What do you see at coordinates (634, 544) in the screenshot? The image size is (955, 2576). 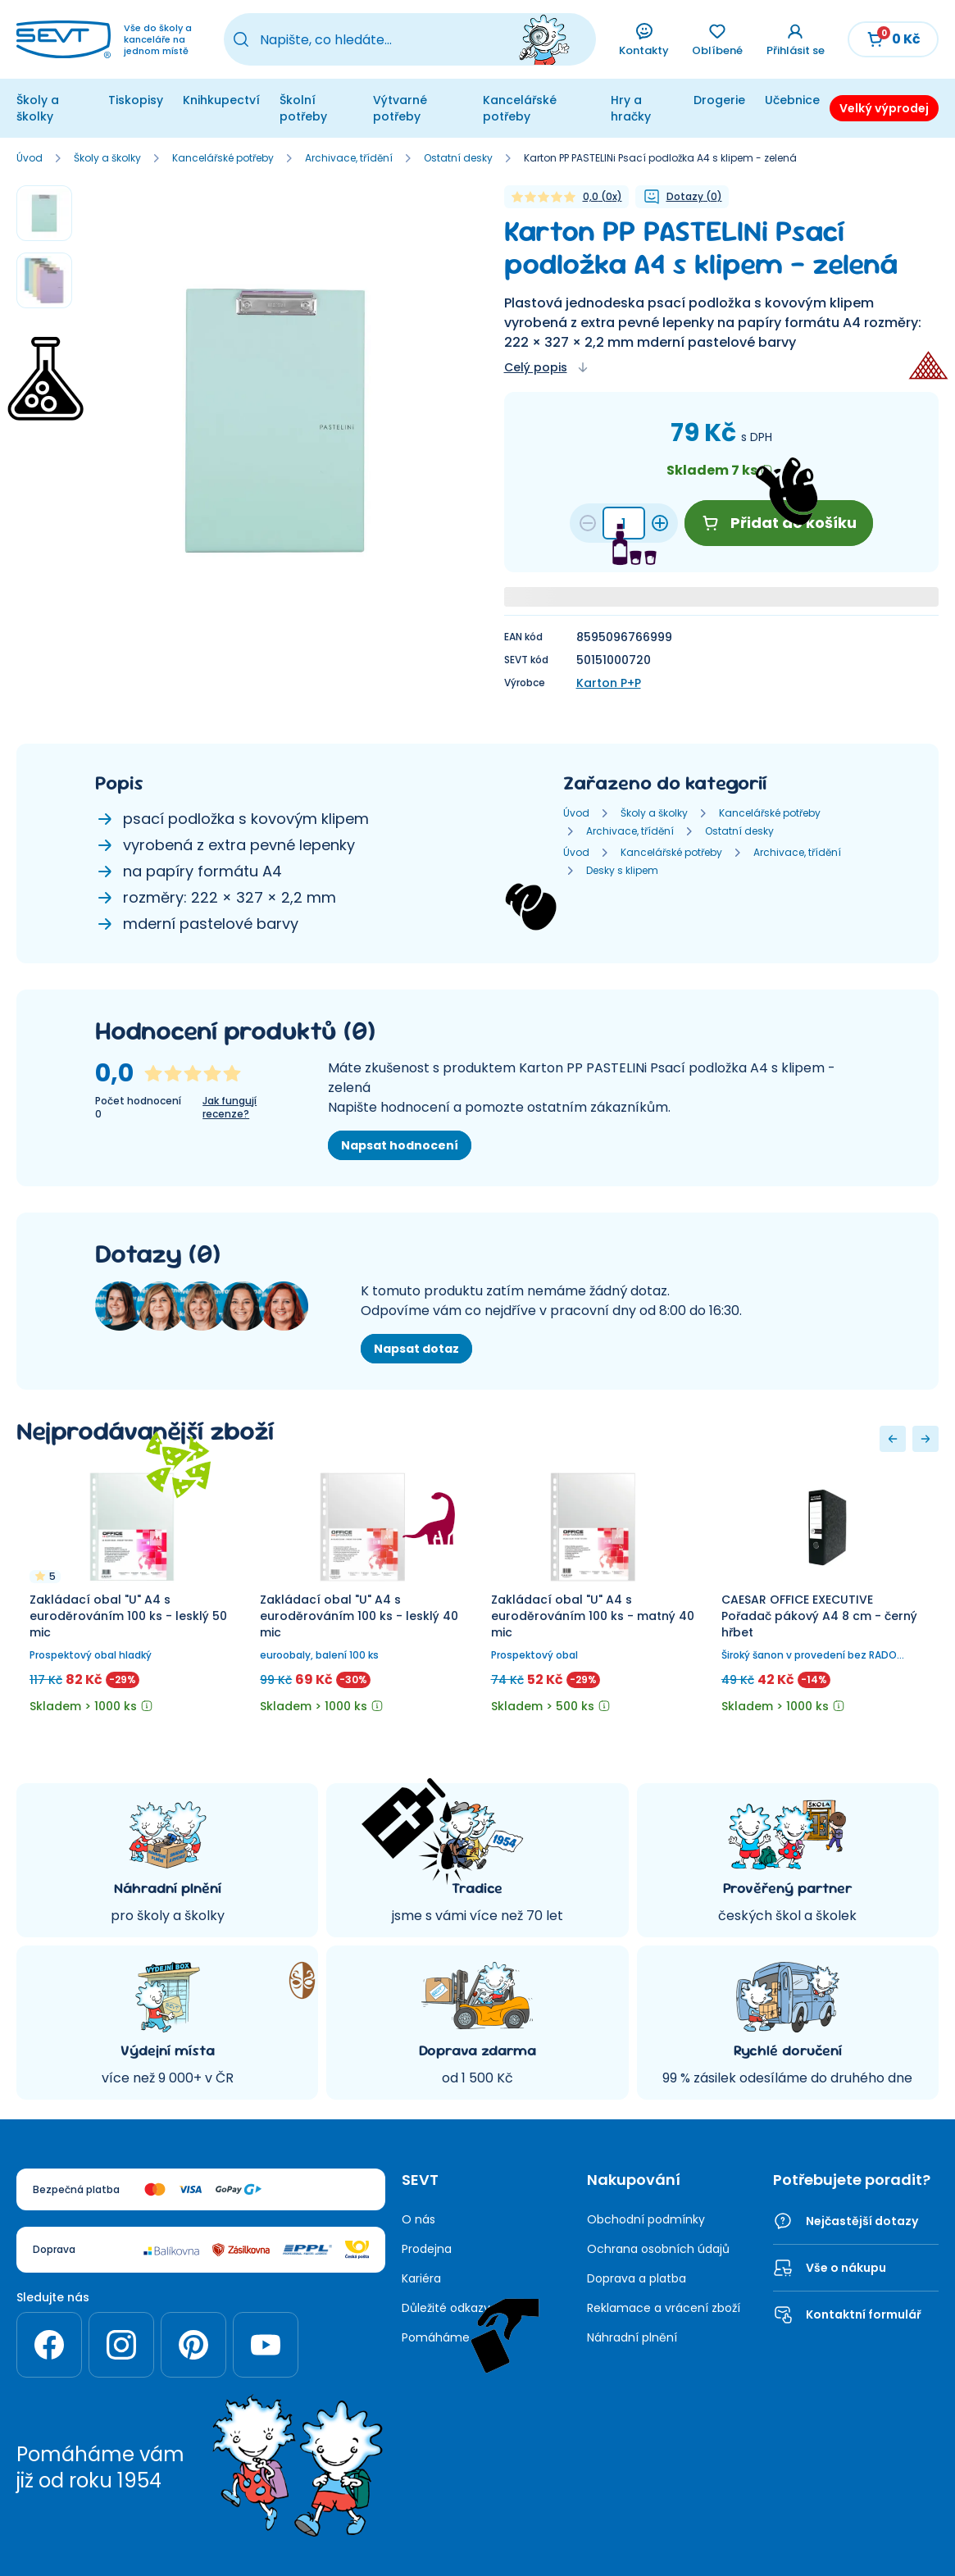 I see `browse alcoholic beverages or bar menu` at bounding box center [634, 544].